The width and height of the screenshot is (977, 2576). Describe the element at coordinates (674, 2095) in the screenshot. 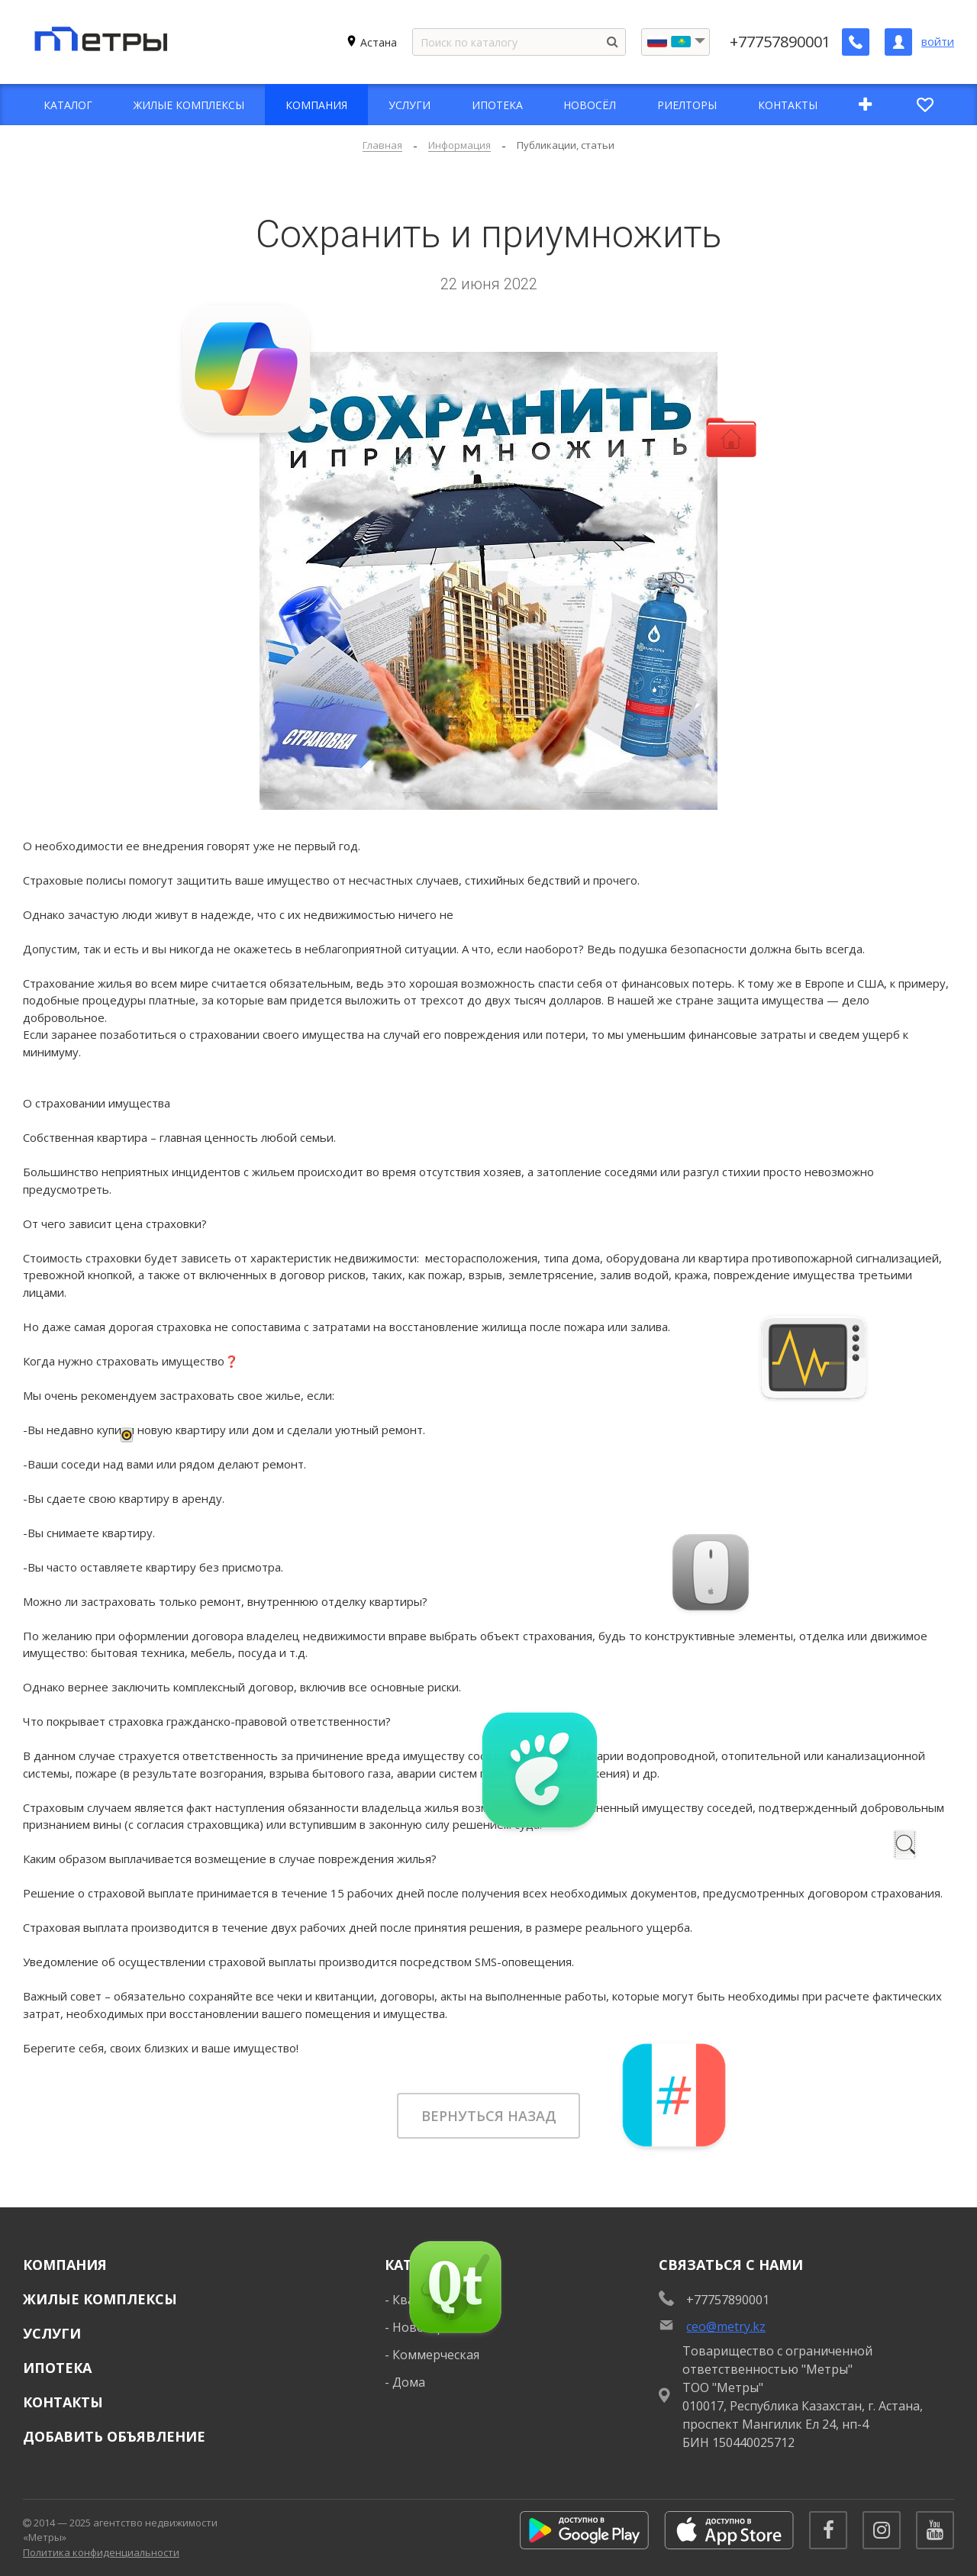

I see `launch ryujinx nintendo switch emulator` at that location.